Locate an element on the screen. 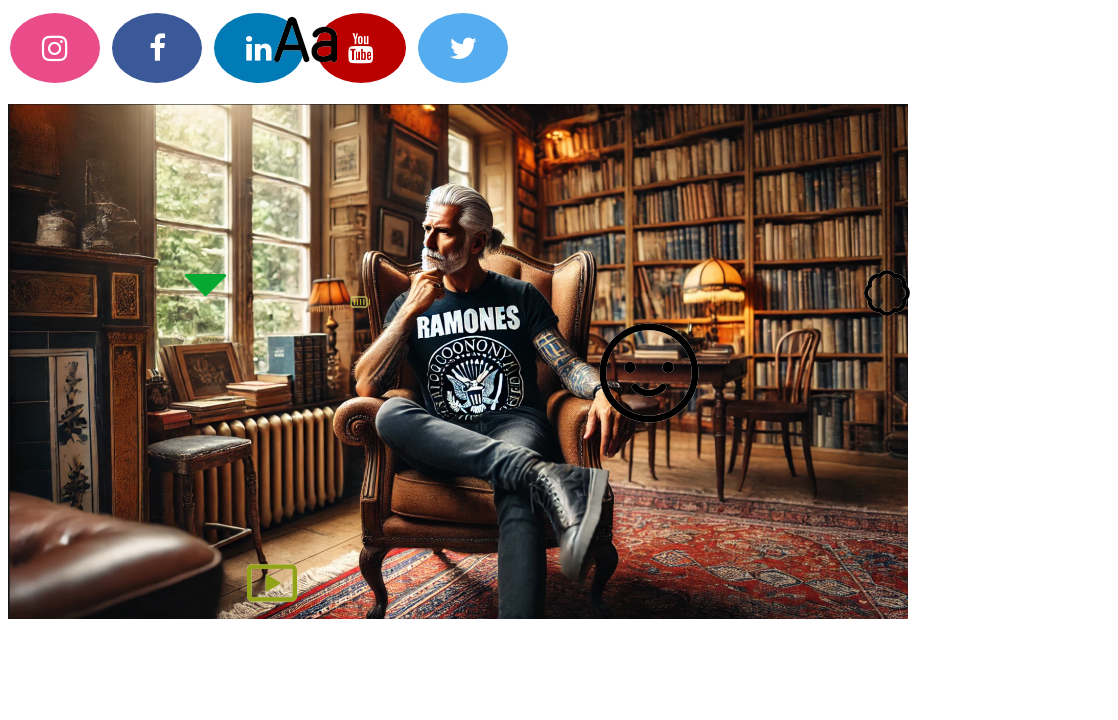 This screenshot has height=720, width=1118. expand a dropdown menu is located at coordinates (205, 285).